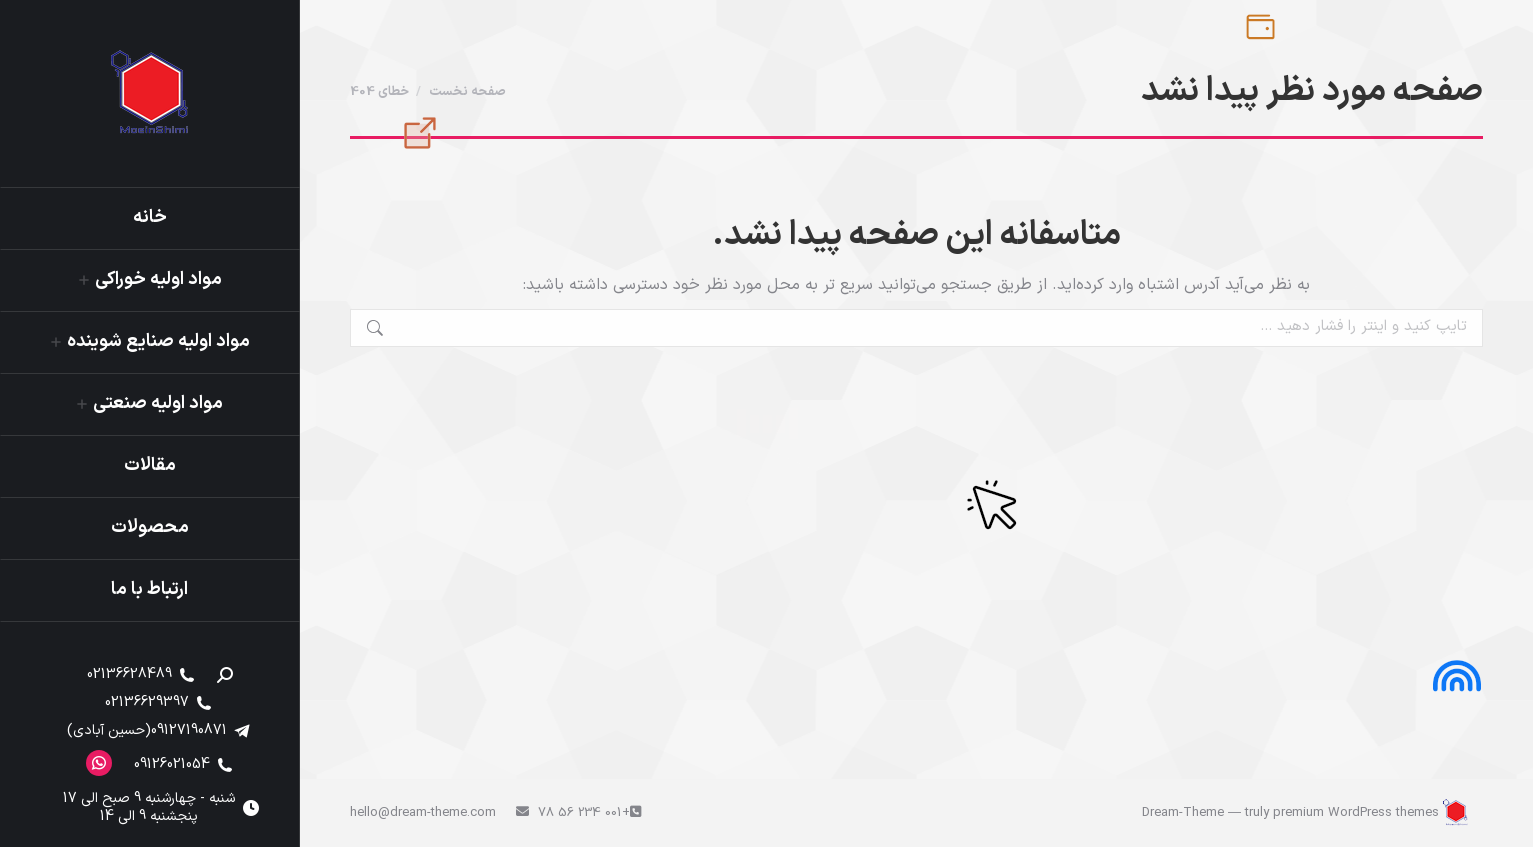 This screenshot has height=847, width=1533. What do you see at coordinates (994, 507) in the screenshot?
I see `click or tap to interact` at bounding box center [994, 507].